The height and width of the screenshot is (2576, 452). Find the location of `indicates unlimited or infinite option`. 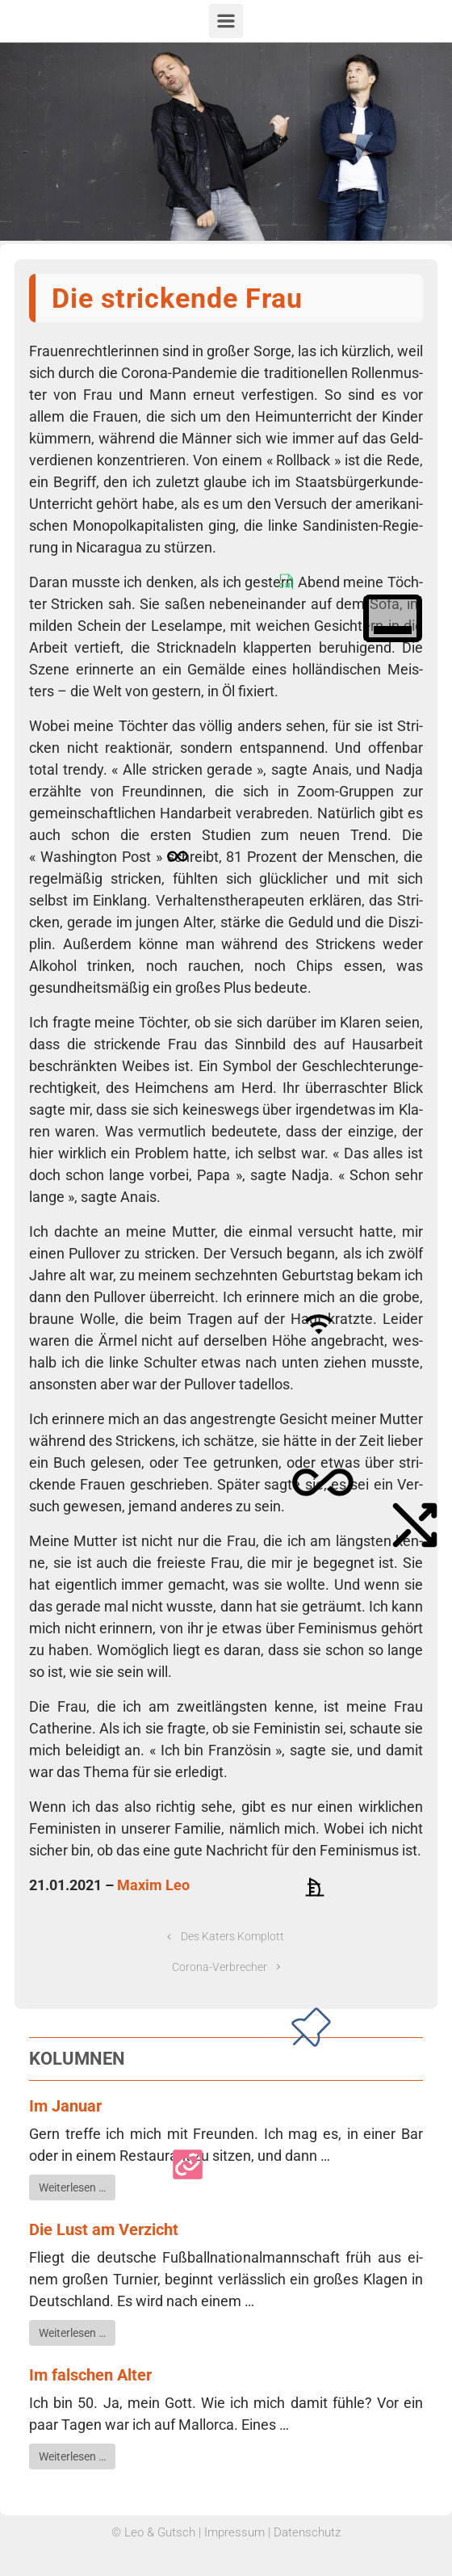

indicates unlimited or infinite option is located at coordinates (323, 1482).